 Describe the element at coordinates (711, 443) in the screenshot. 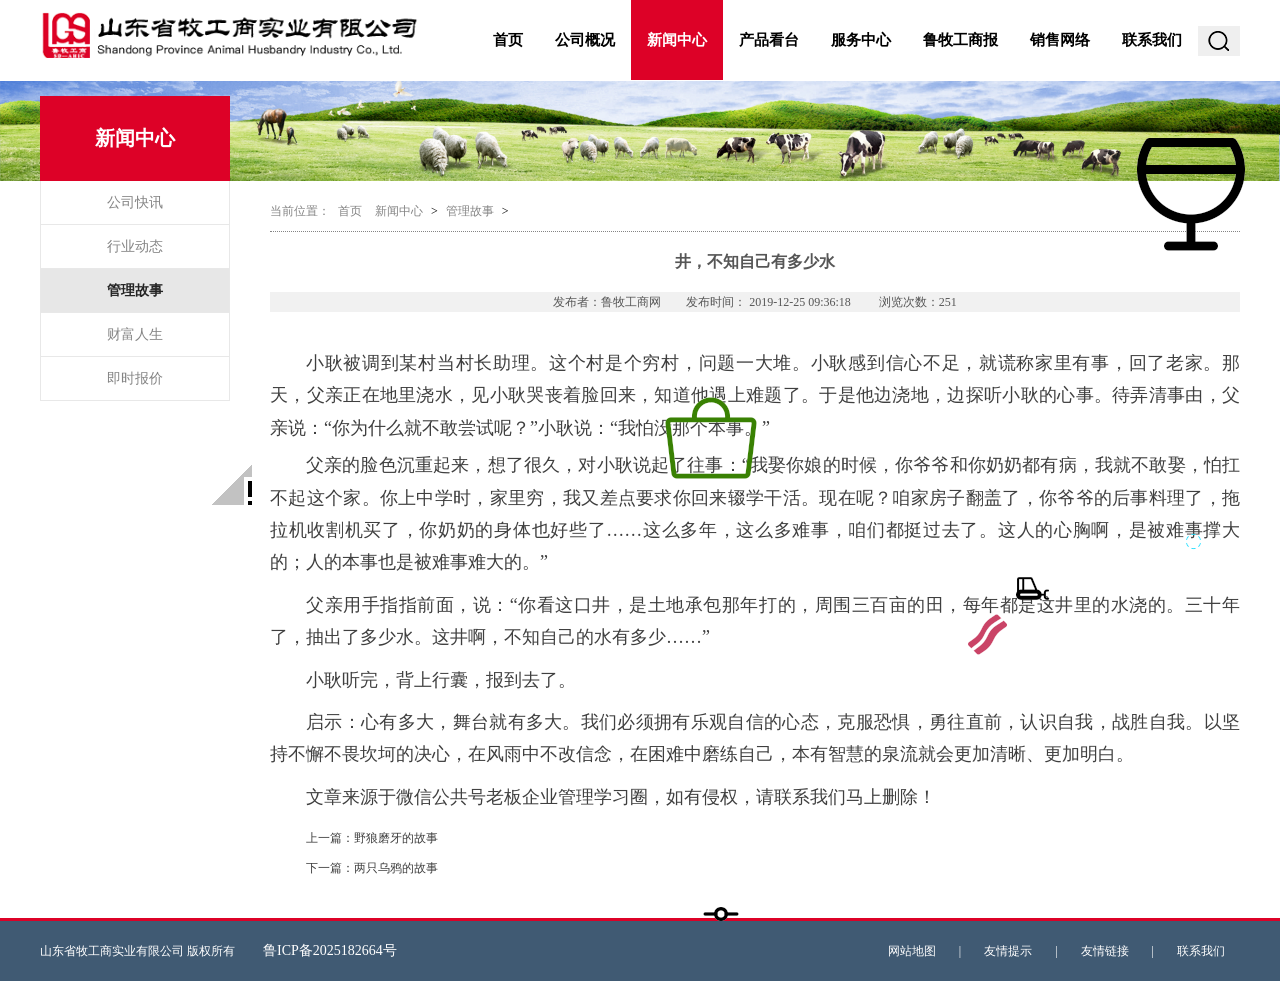

I see `view your shopping bag` at that location.